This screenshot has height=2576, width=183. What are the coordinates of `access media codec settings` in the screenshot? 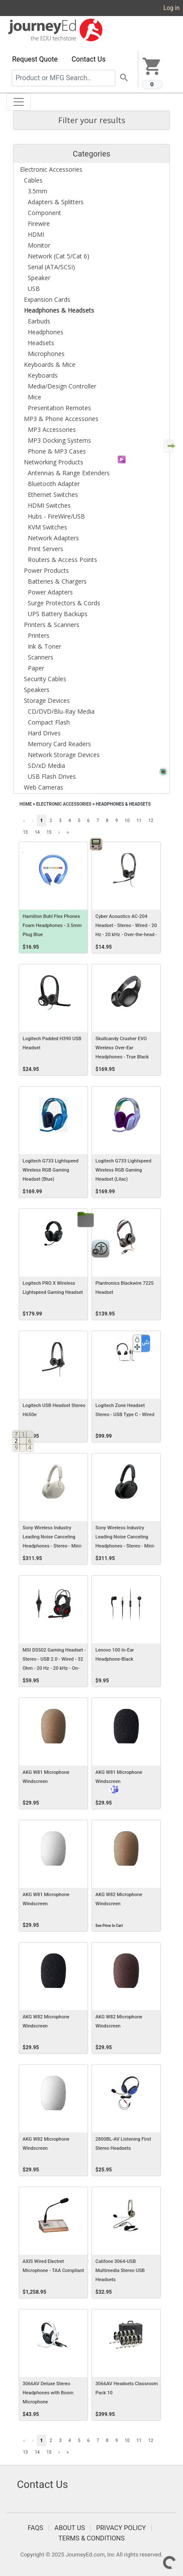 It's located at (121, 459).